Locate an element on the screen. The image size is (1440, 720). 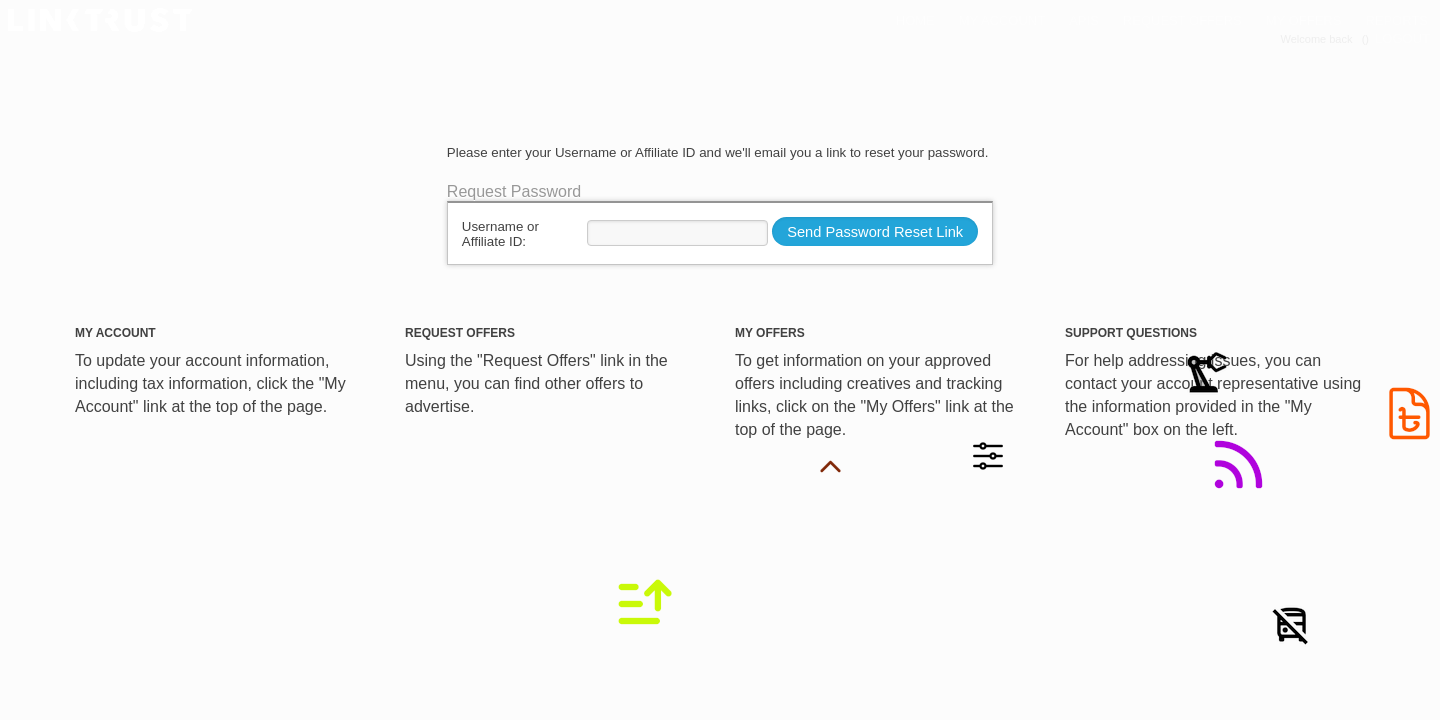
adjust settings or preferences is located at coordinates (988, 456).